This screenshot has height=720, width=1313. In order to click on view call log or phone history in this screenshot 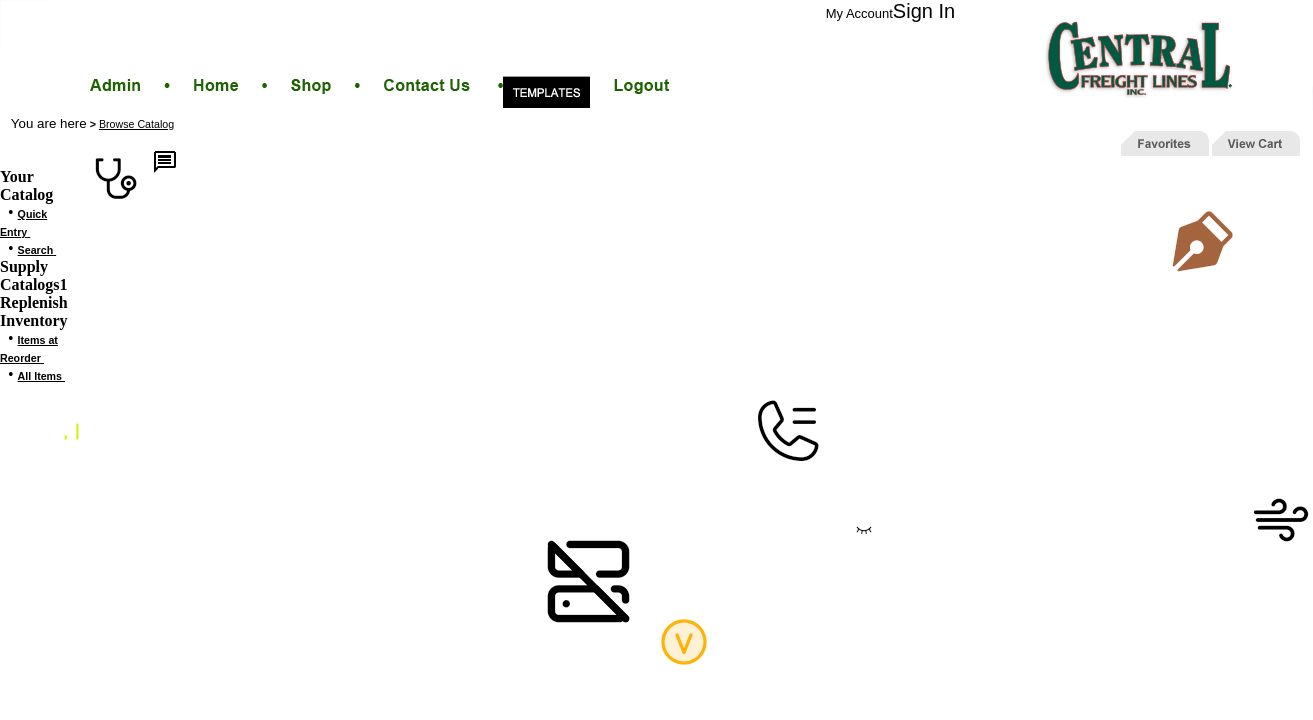, I will do `click(789, 429)`.